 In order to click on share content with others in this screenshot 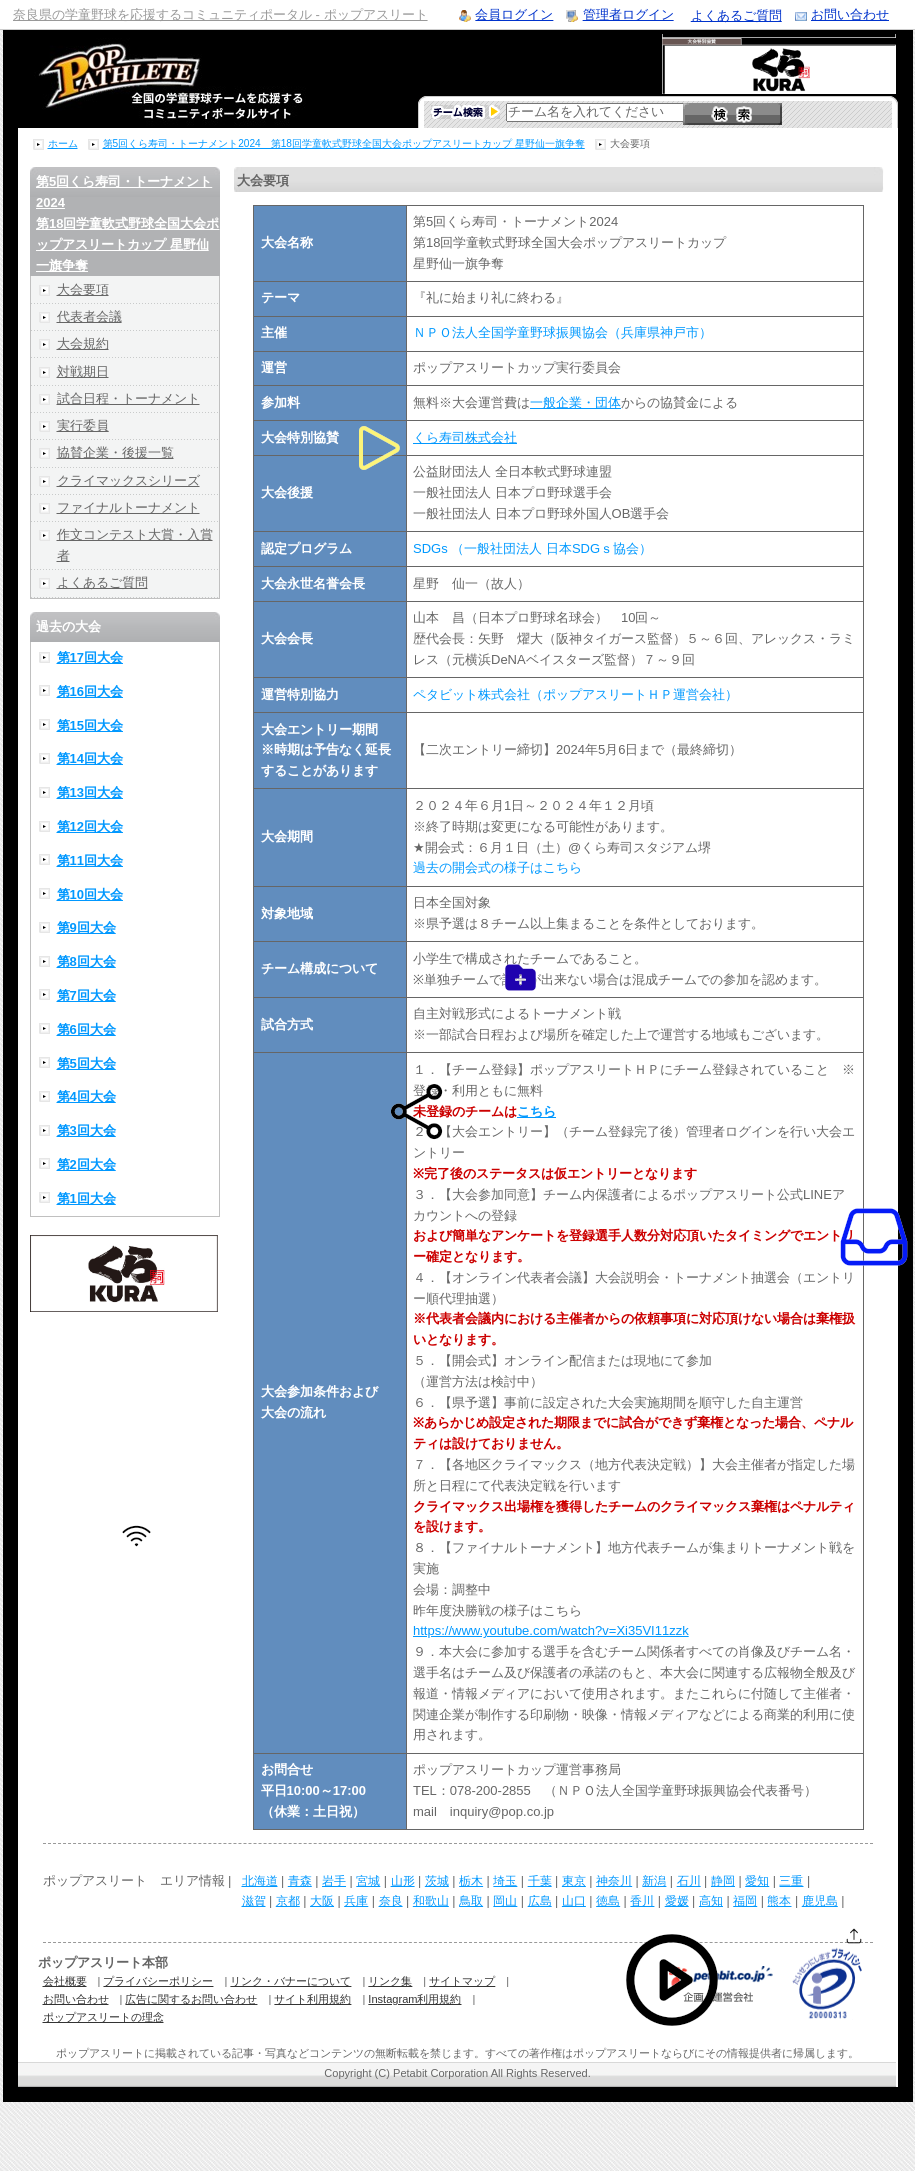, I will do `click(416, 1111)`.